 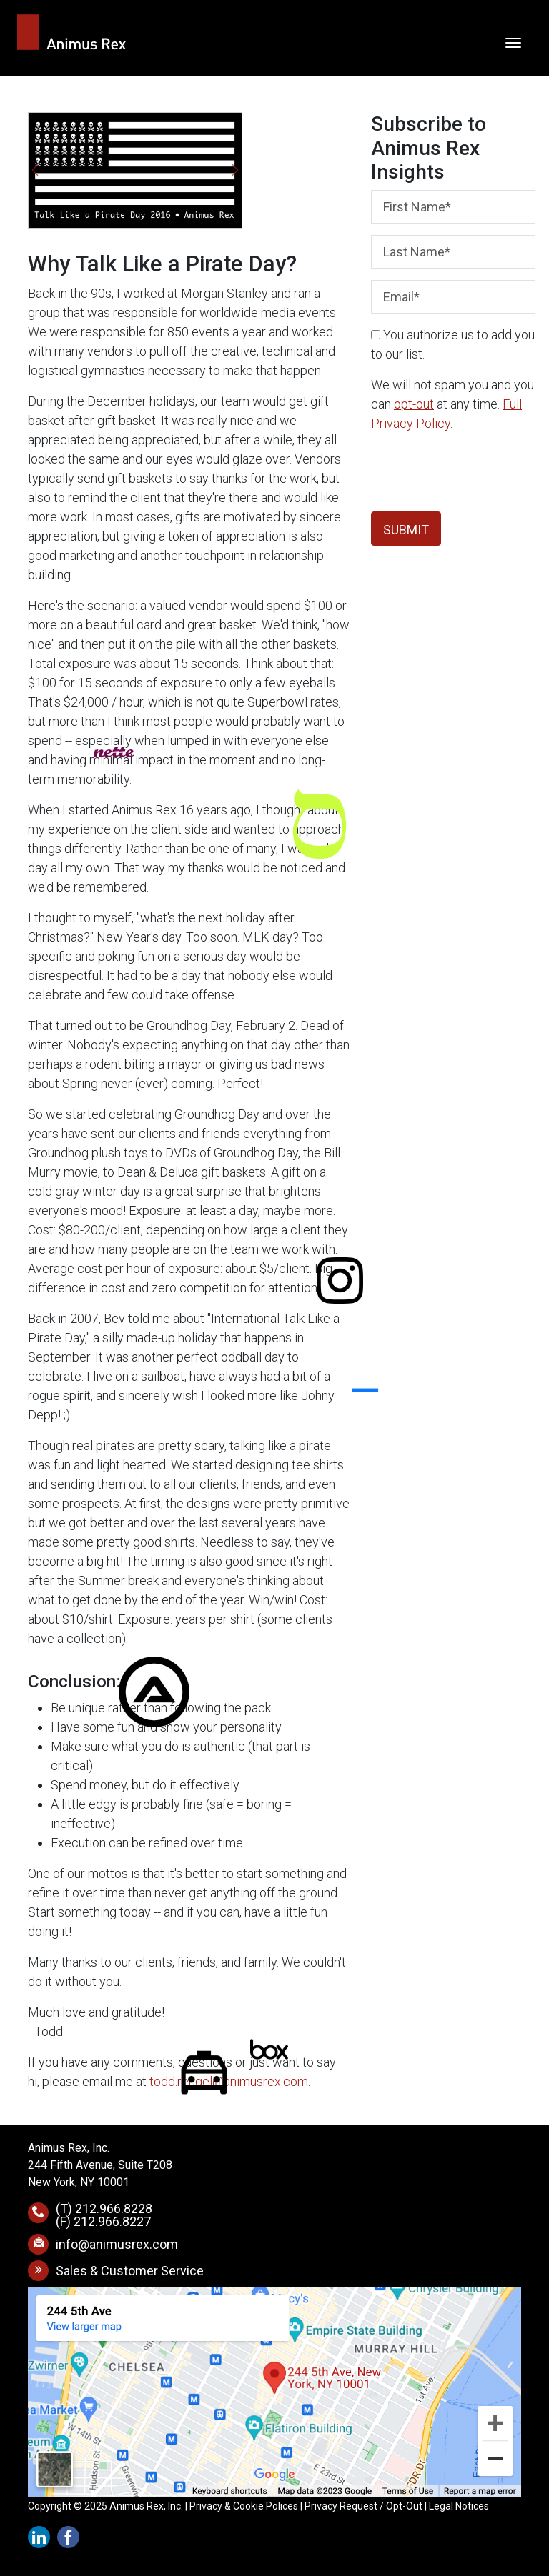 I want to click on open the Instagram app, so click(x=340, y=1280).